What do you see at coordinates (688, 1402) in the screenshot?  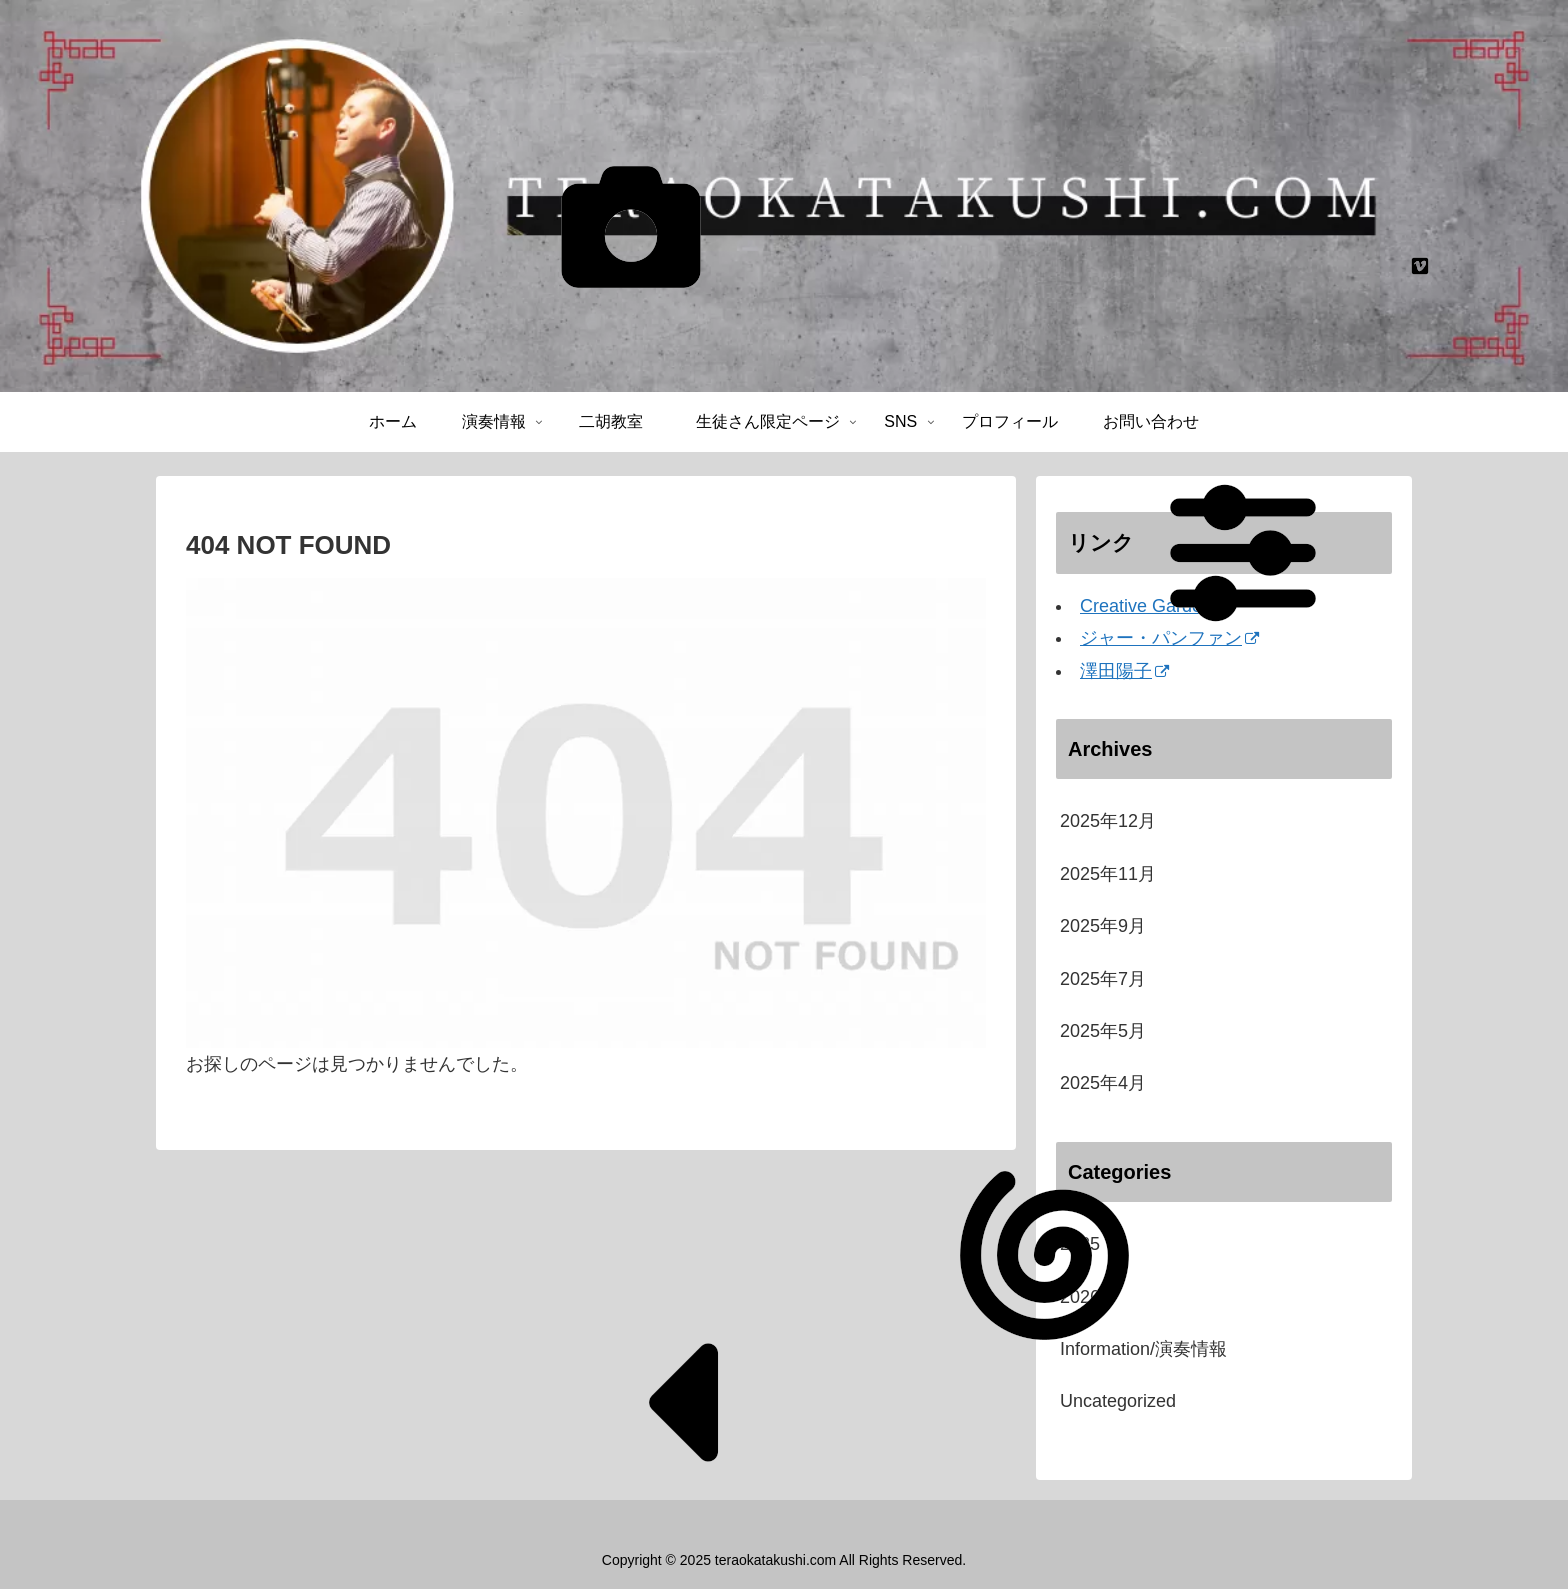 I see `go back to the previous screen` at bounding box center [688, 1402].